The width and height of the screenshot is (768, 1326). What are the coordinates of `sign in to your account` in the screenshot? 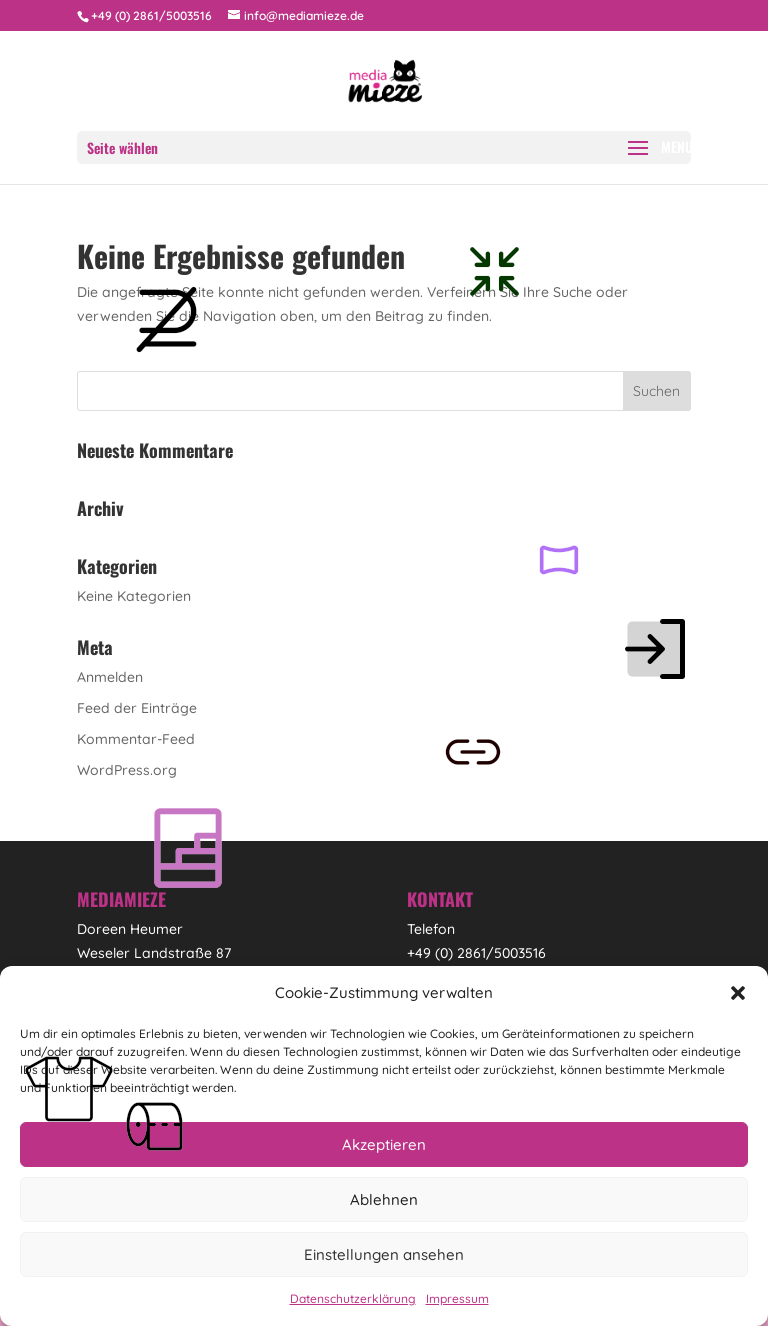 It's located at (660, 649).